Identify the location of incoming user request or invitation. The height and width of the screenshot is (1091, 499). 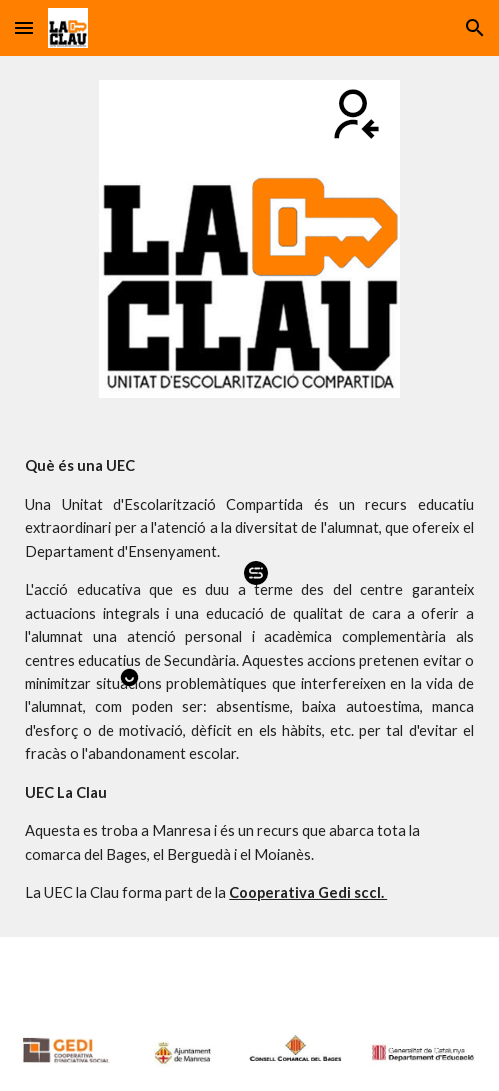
(353, 115).